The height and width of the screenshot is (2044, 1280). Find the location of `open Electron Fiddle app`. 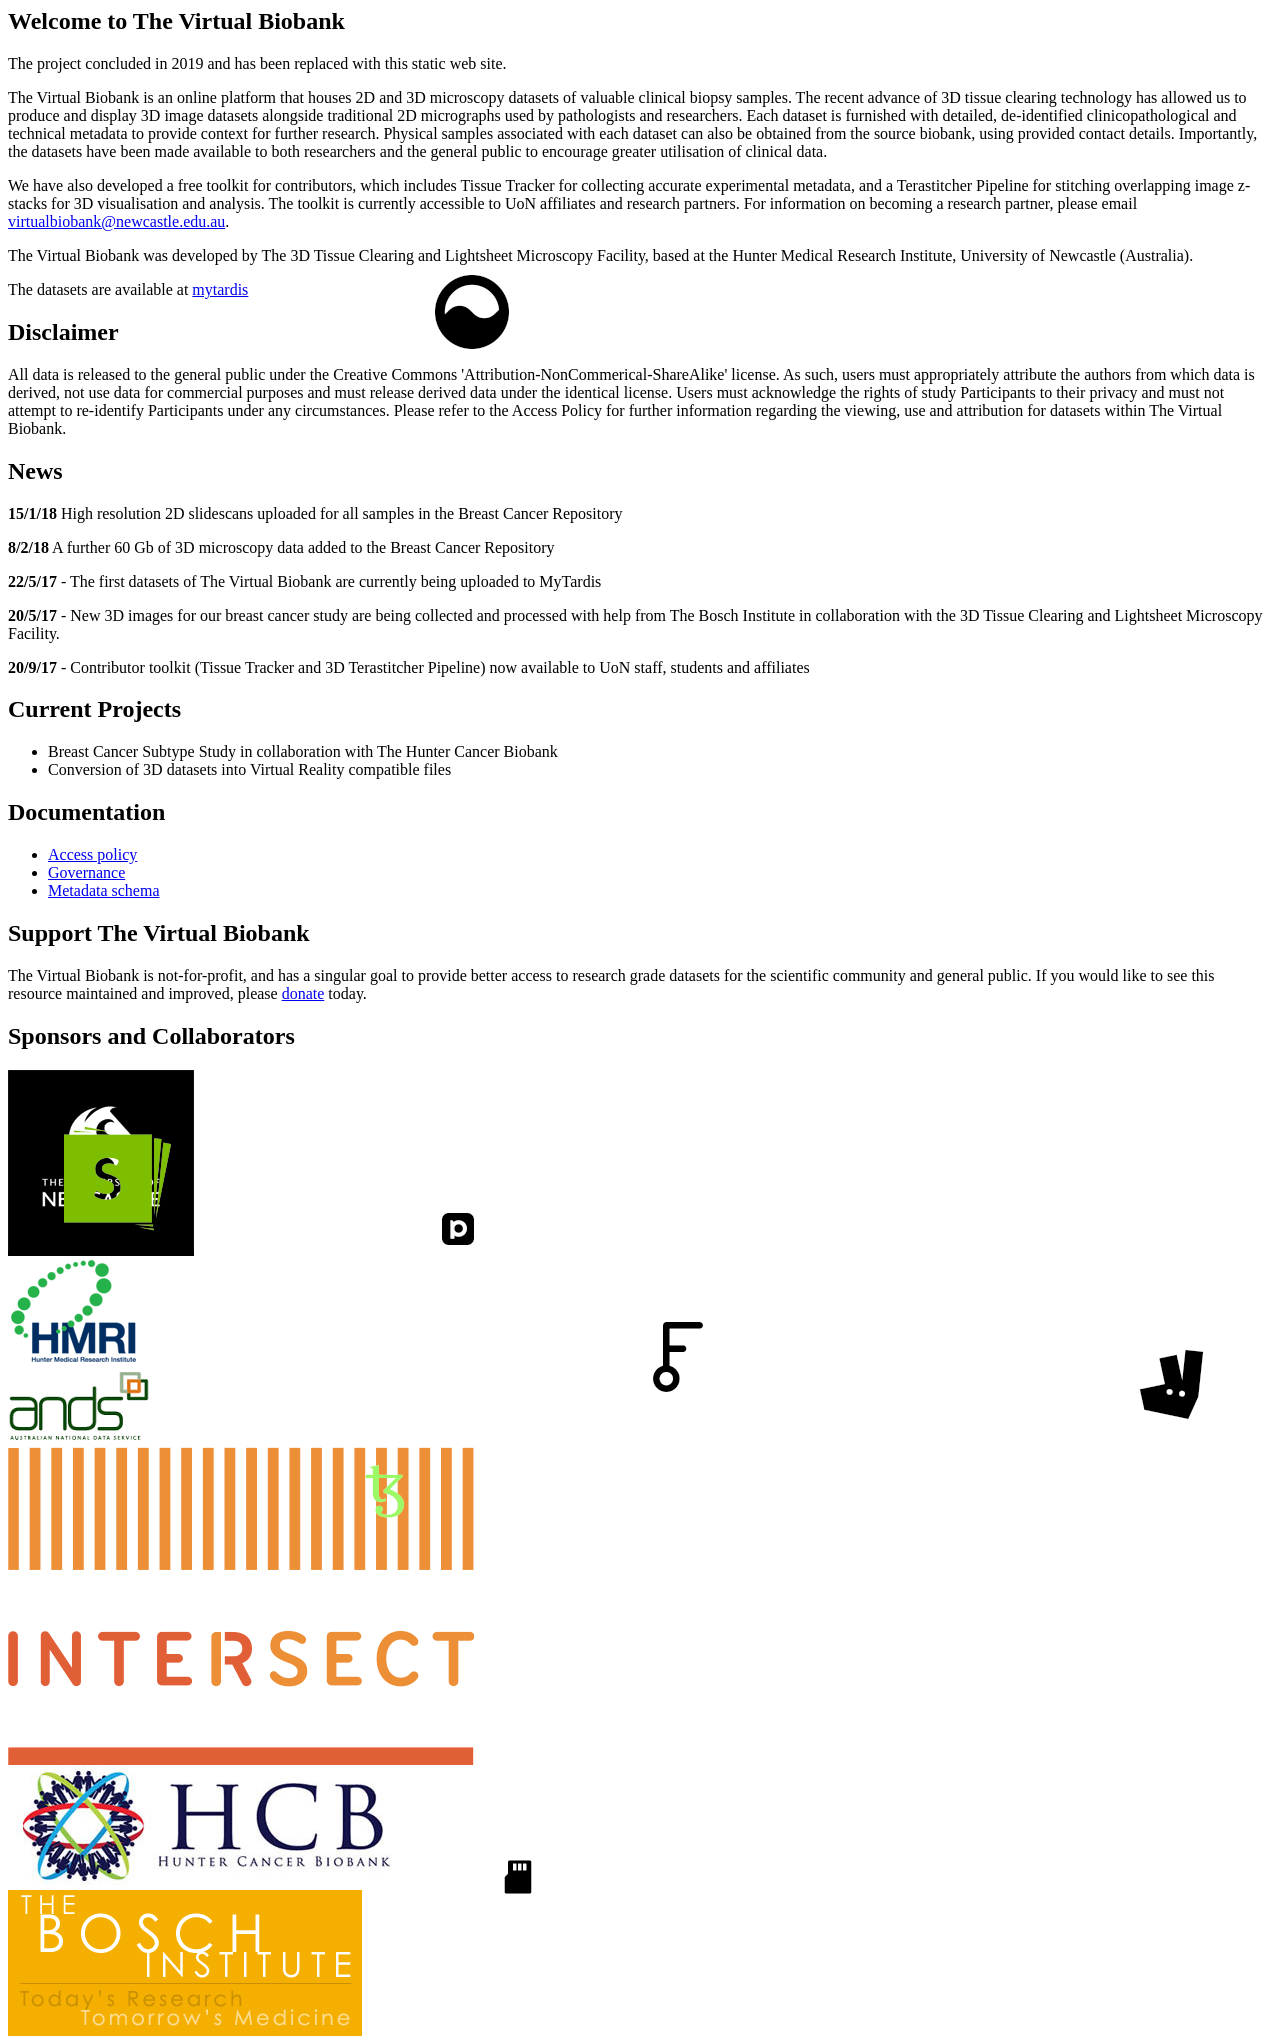

open Electron Fiddle app is located at coordinates (678, 1357).